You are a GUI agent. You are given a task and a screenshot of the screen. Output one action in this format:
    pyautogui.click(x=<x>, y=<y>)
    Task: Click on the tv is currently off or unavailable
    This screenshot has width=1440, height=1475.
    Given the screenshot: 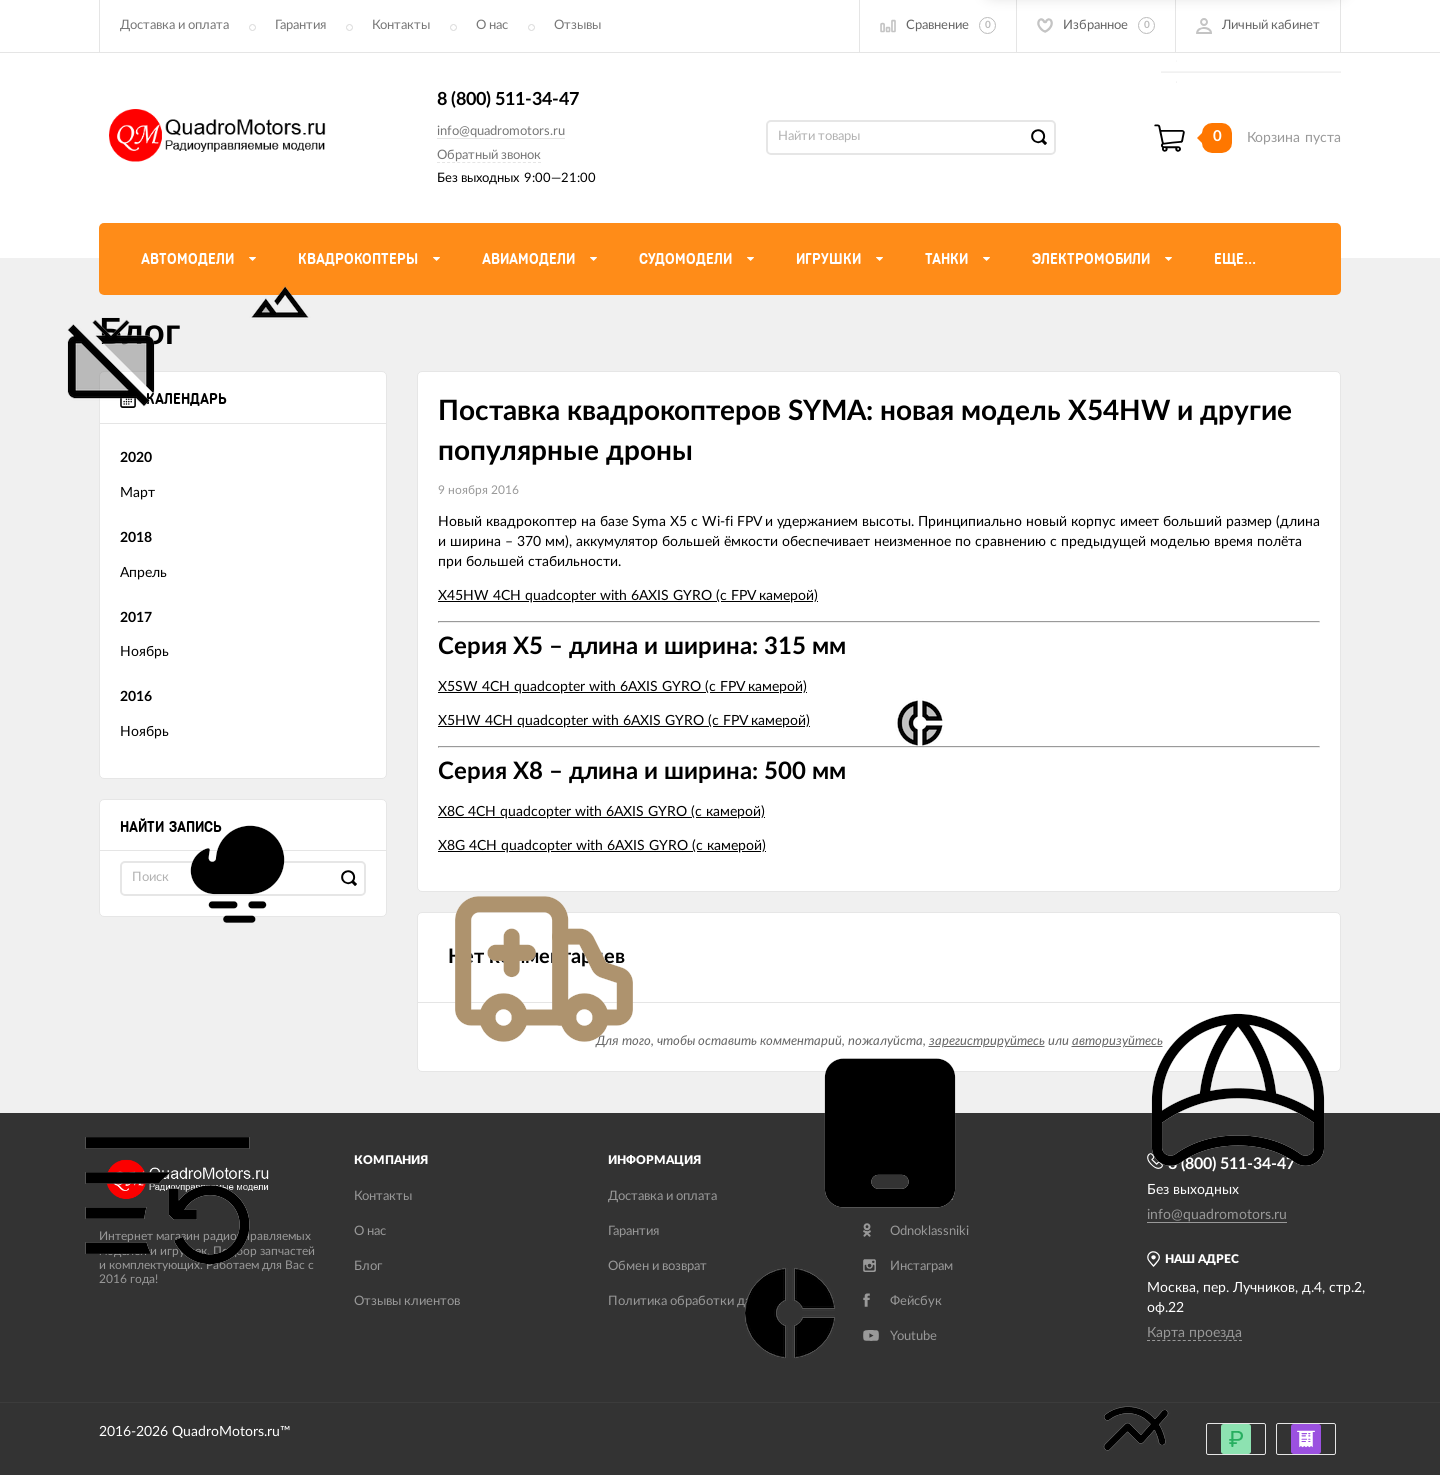 What is the action you would take?
    pyautogui.click(x=111, y=363)
    